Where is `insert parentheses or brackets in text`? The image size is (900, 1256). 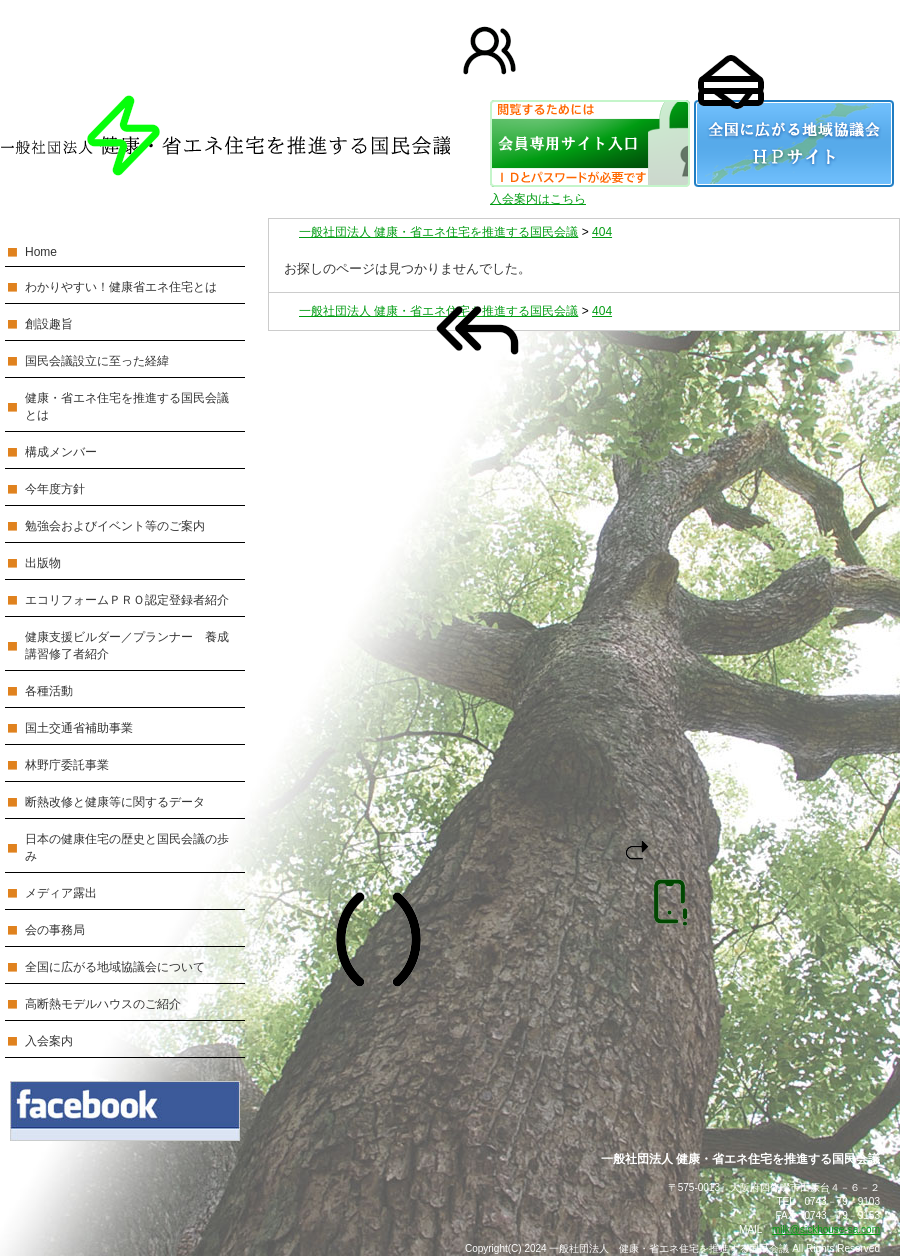
insert parentheses or brackets in text is located at coordinates (378, 939).